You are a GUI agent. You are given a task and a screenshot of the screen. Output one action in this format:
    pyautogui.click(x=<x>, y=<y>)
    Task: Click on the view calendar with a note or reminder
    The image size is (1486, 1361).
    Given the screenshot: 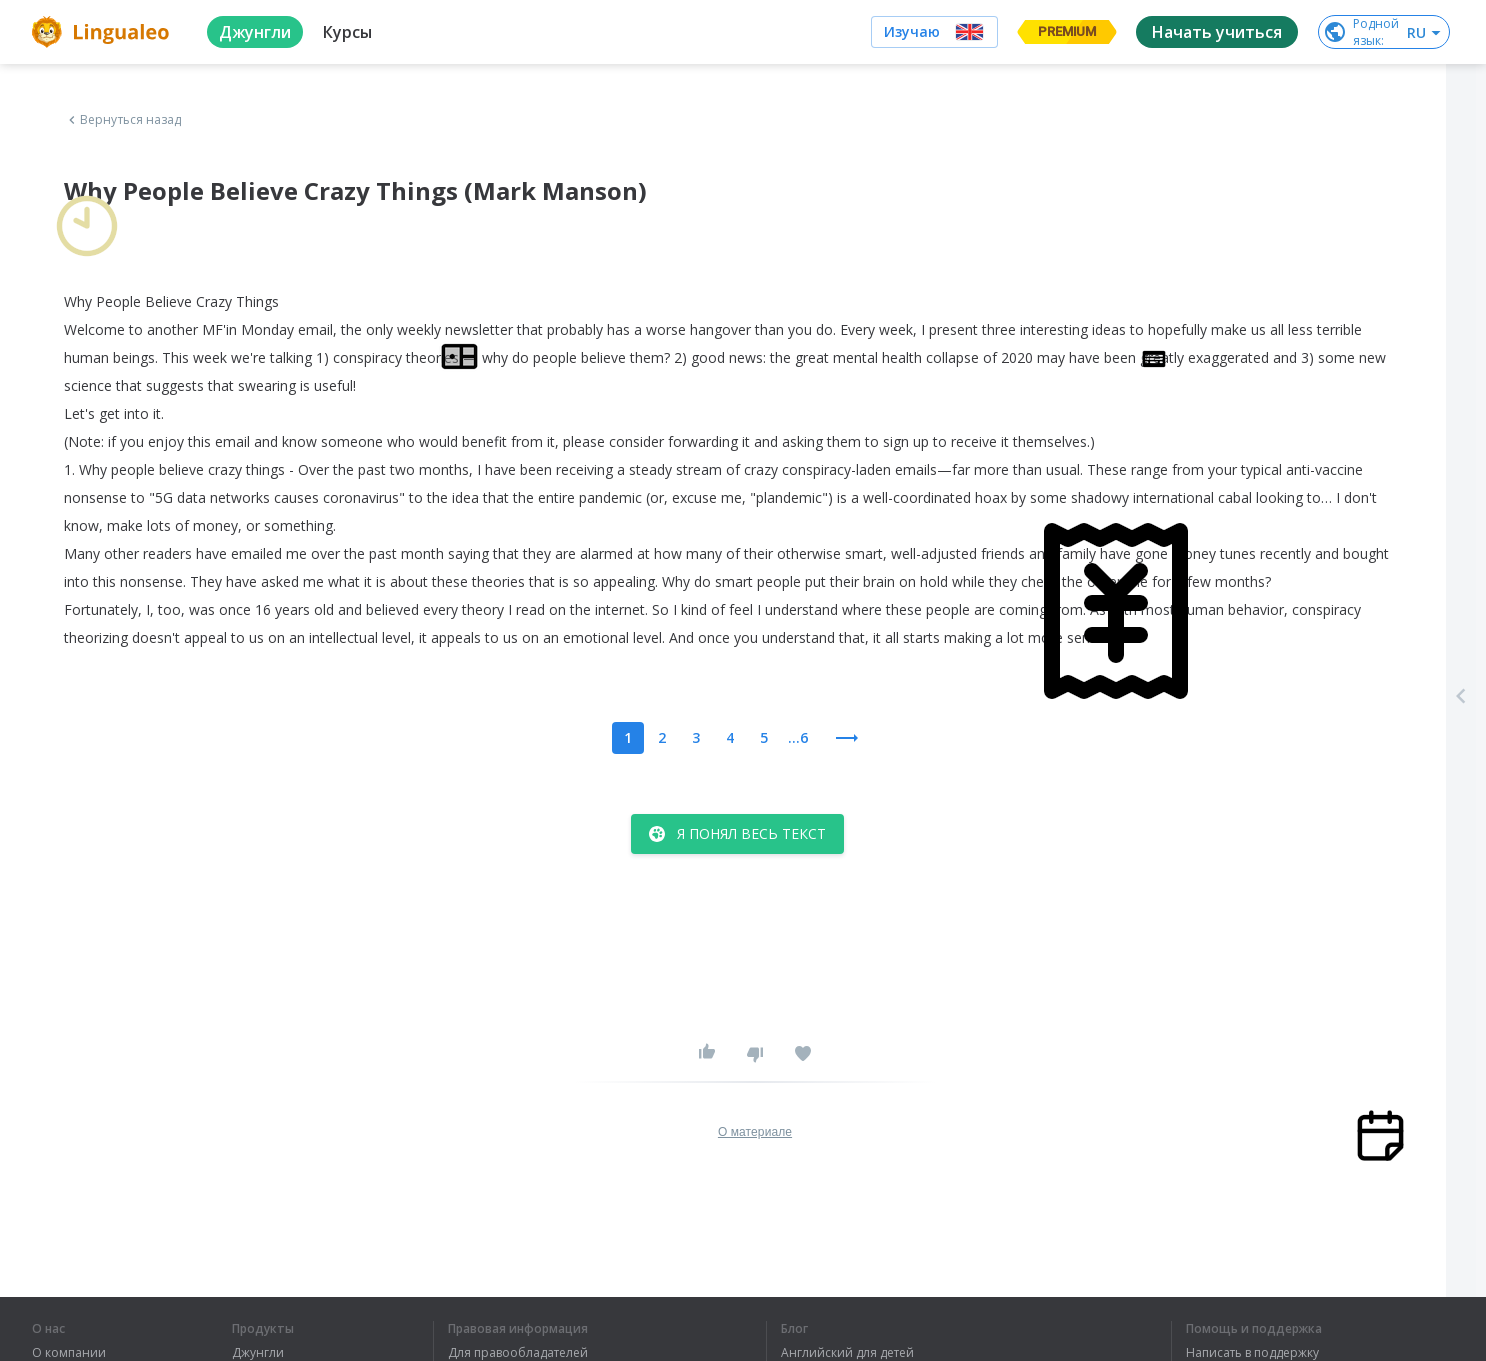 What is the action you would take?
    pyautogui.click(x=1380, y=1135)
    